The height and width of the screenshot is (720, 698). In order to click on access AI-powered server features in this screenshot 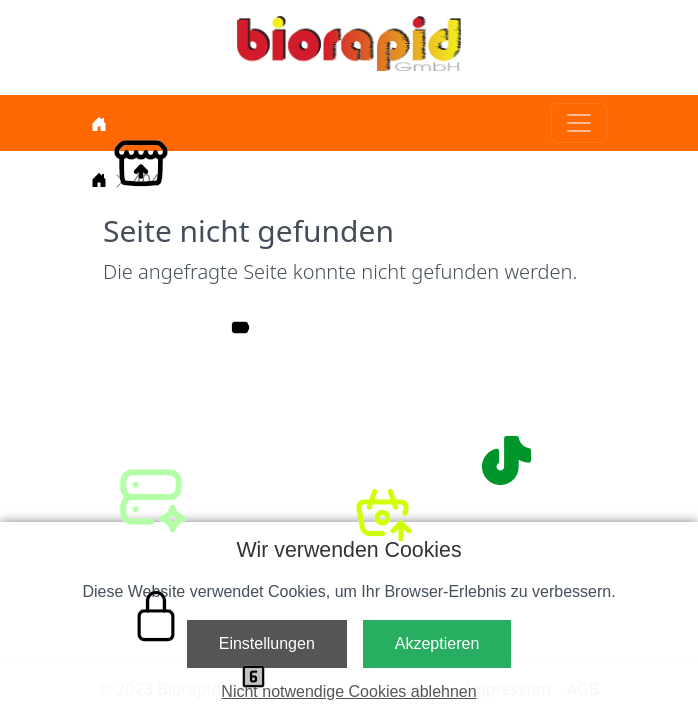, I will do `click(151, 497)`.